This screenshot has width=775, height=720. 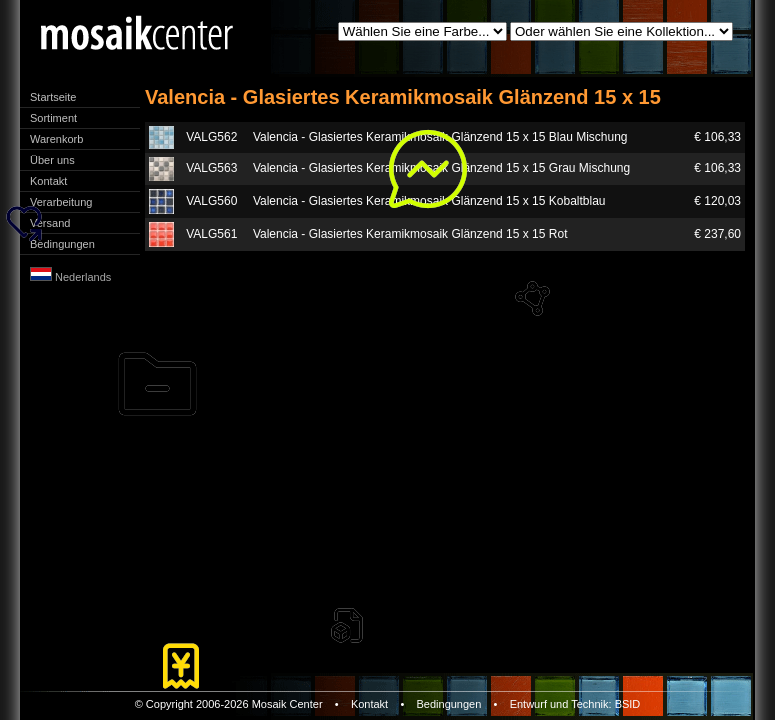 What do you see at coordinates (348, 625) in the screenshot?
I see `view 3d model file` at bounding box center [348, 625].